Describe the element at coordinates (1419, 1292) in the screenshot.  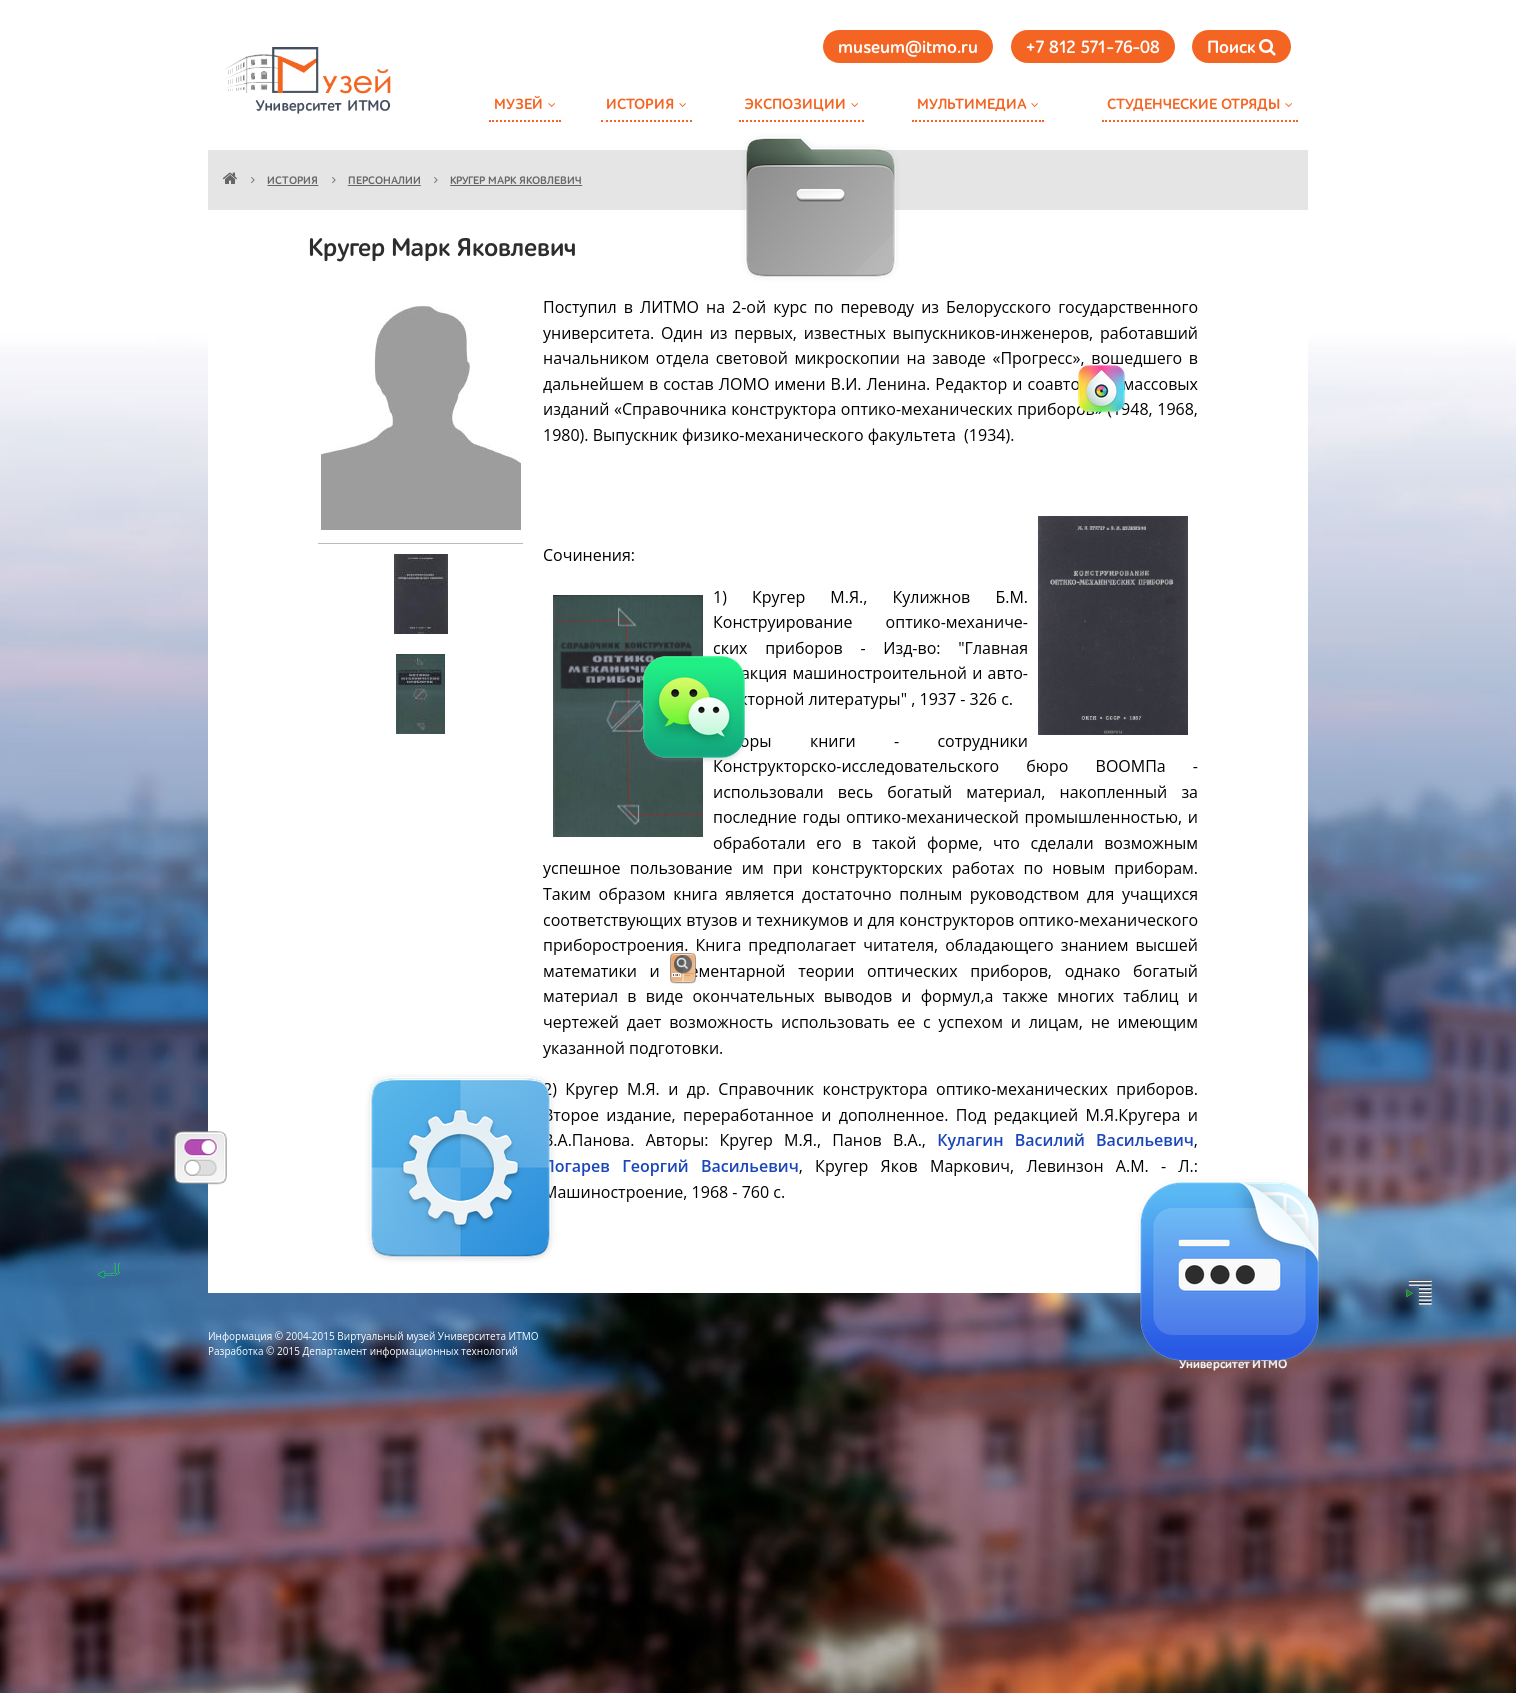
I see `increase text indentation` at that location.